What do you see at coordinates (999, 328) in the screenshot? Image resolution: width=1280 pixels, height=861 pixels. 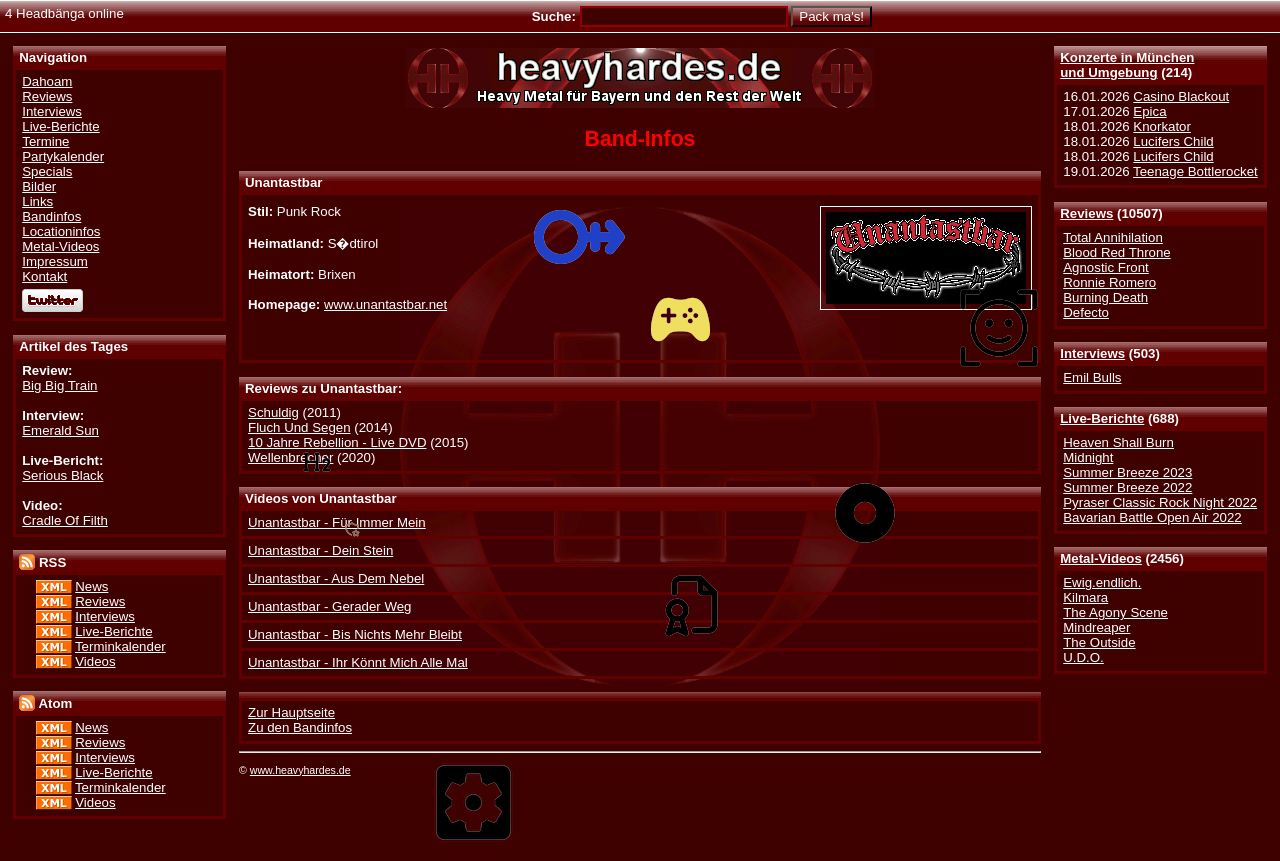 I see `scan face to unlock or authenticate` at bounding box center [999, 328].